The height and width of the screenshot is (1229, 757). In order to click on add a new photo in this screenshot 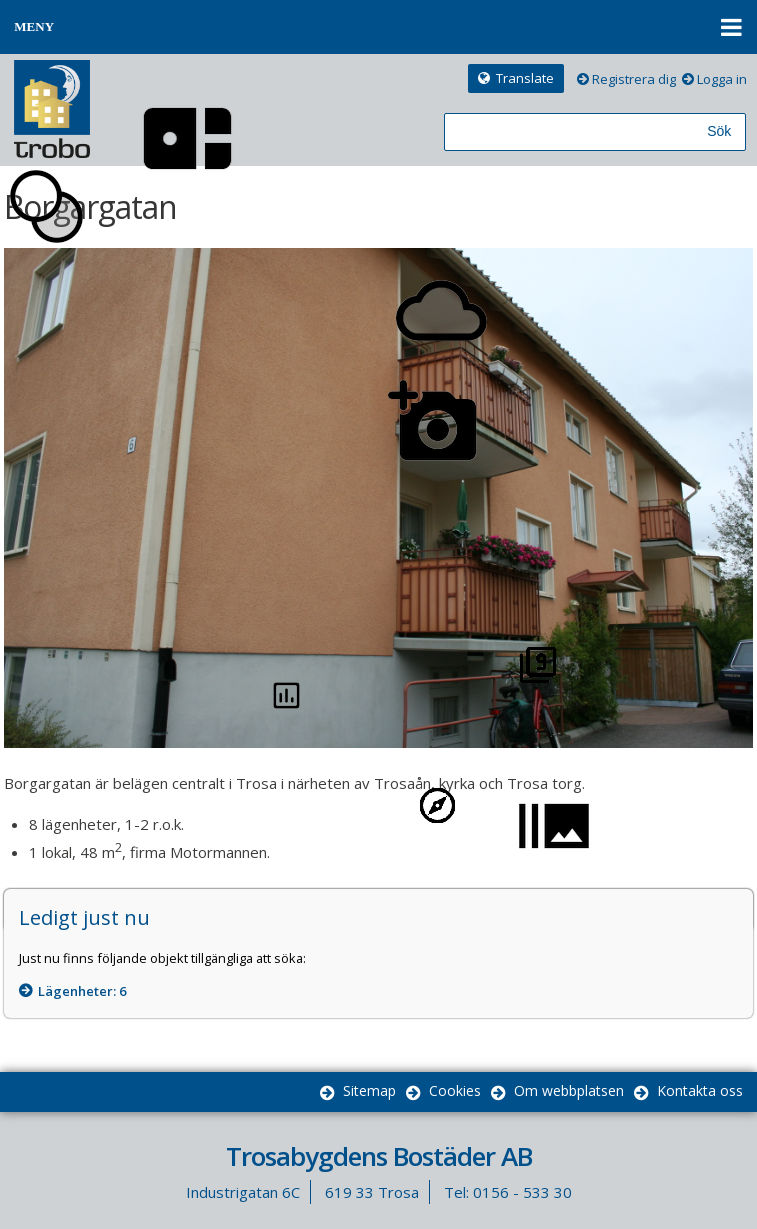, I will do `click(434, 422)`.